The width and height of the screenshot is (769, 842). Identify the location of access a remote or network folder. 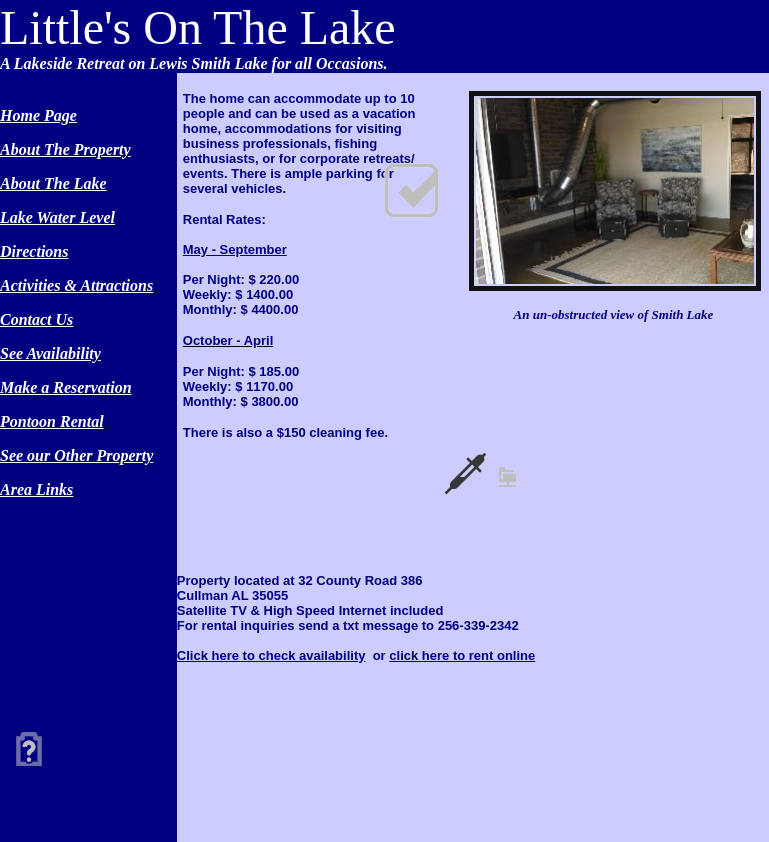
(509, 477).